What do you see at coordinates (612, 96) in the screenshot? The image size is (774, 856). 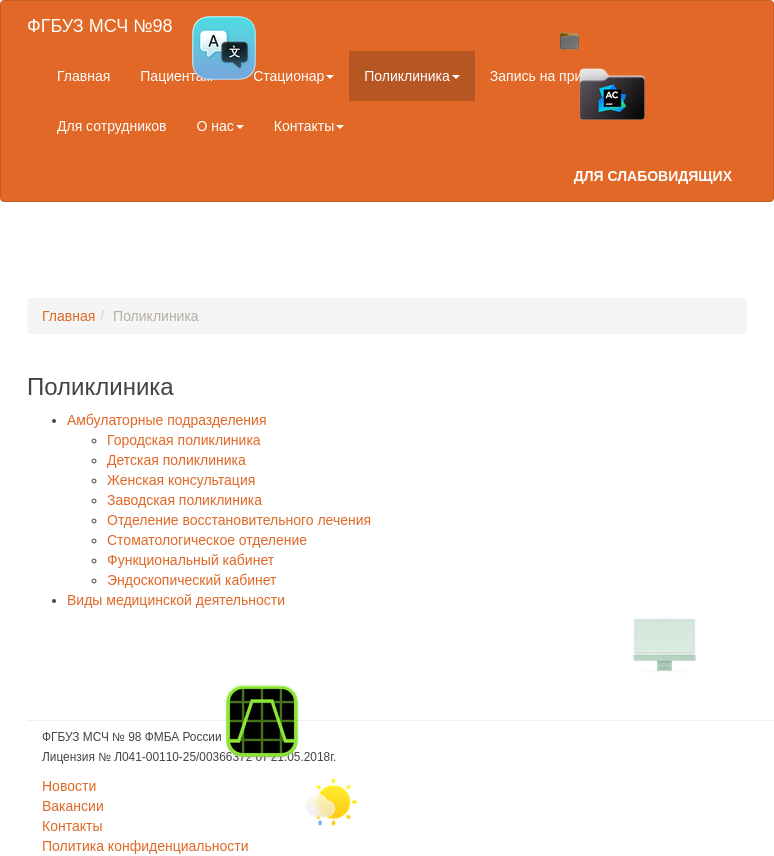 I see `open AppCode project folder` at bounding box center [612, 96].